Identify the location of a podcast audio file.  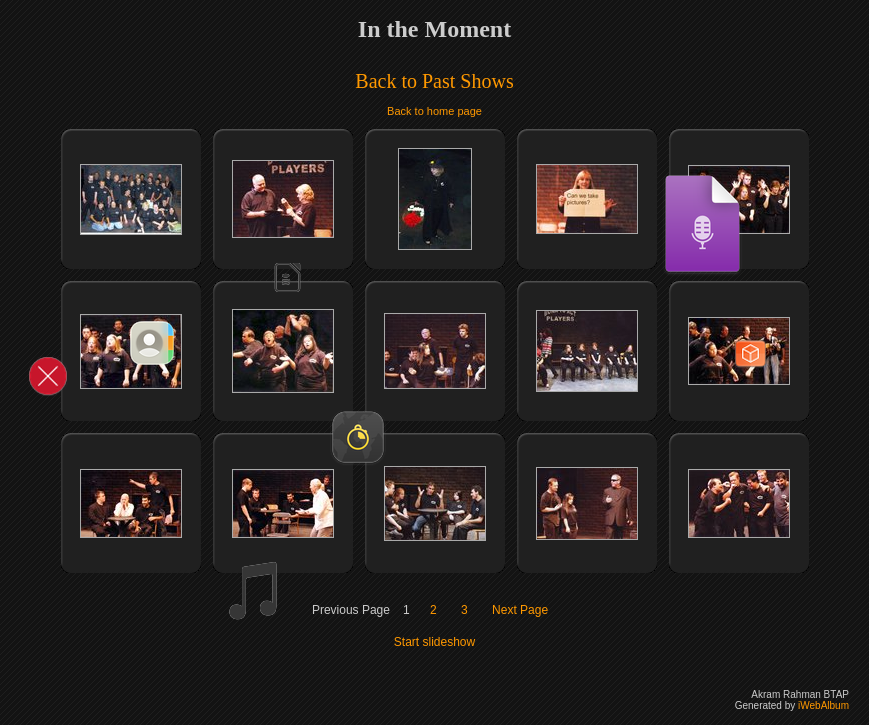
(702, 225).